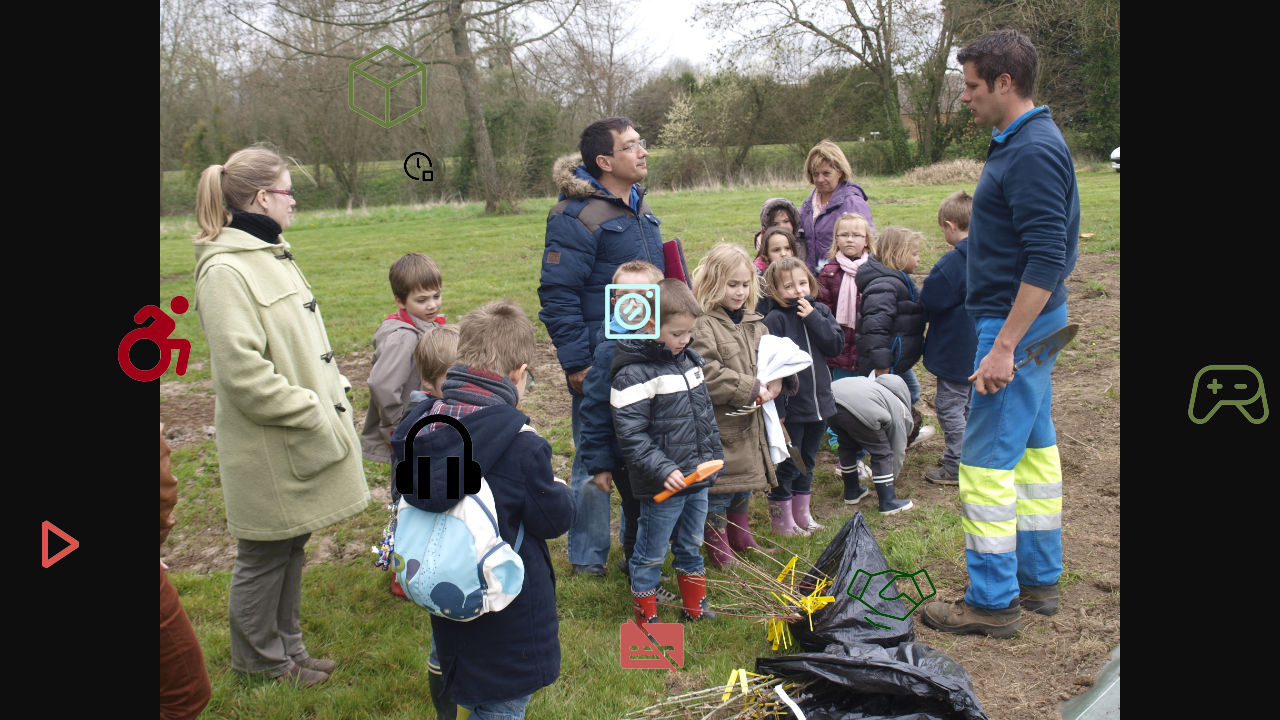  I want to click on indicates a partnership or collaboration feature, so click(891, 596).